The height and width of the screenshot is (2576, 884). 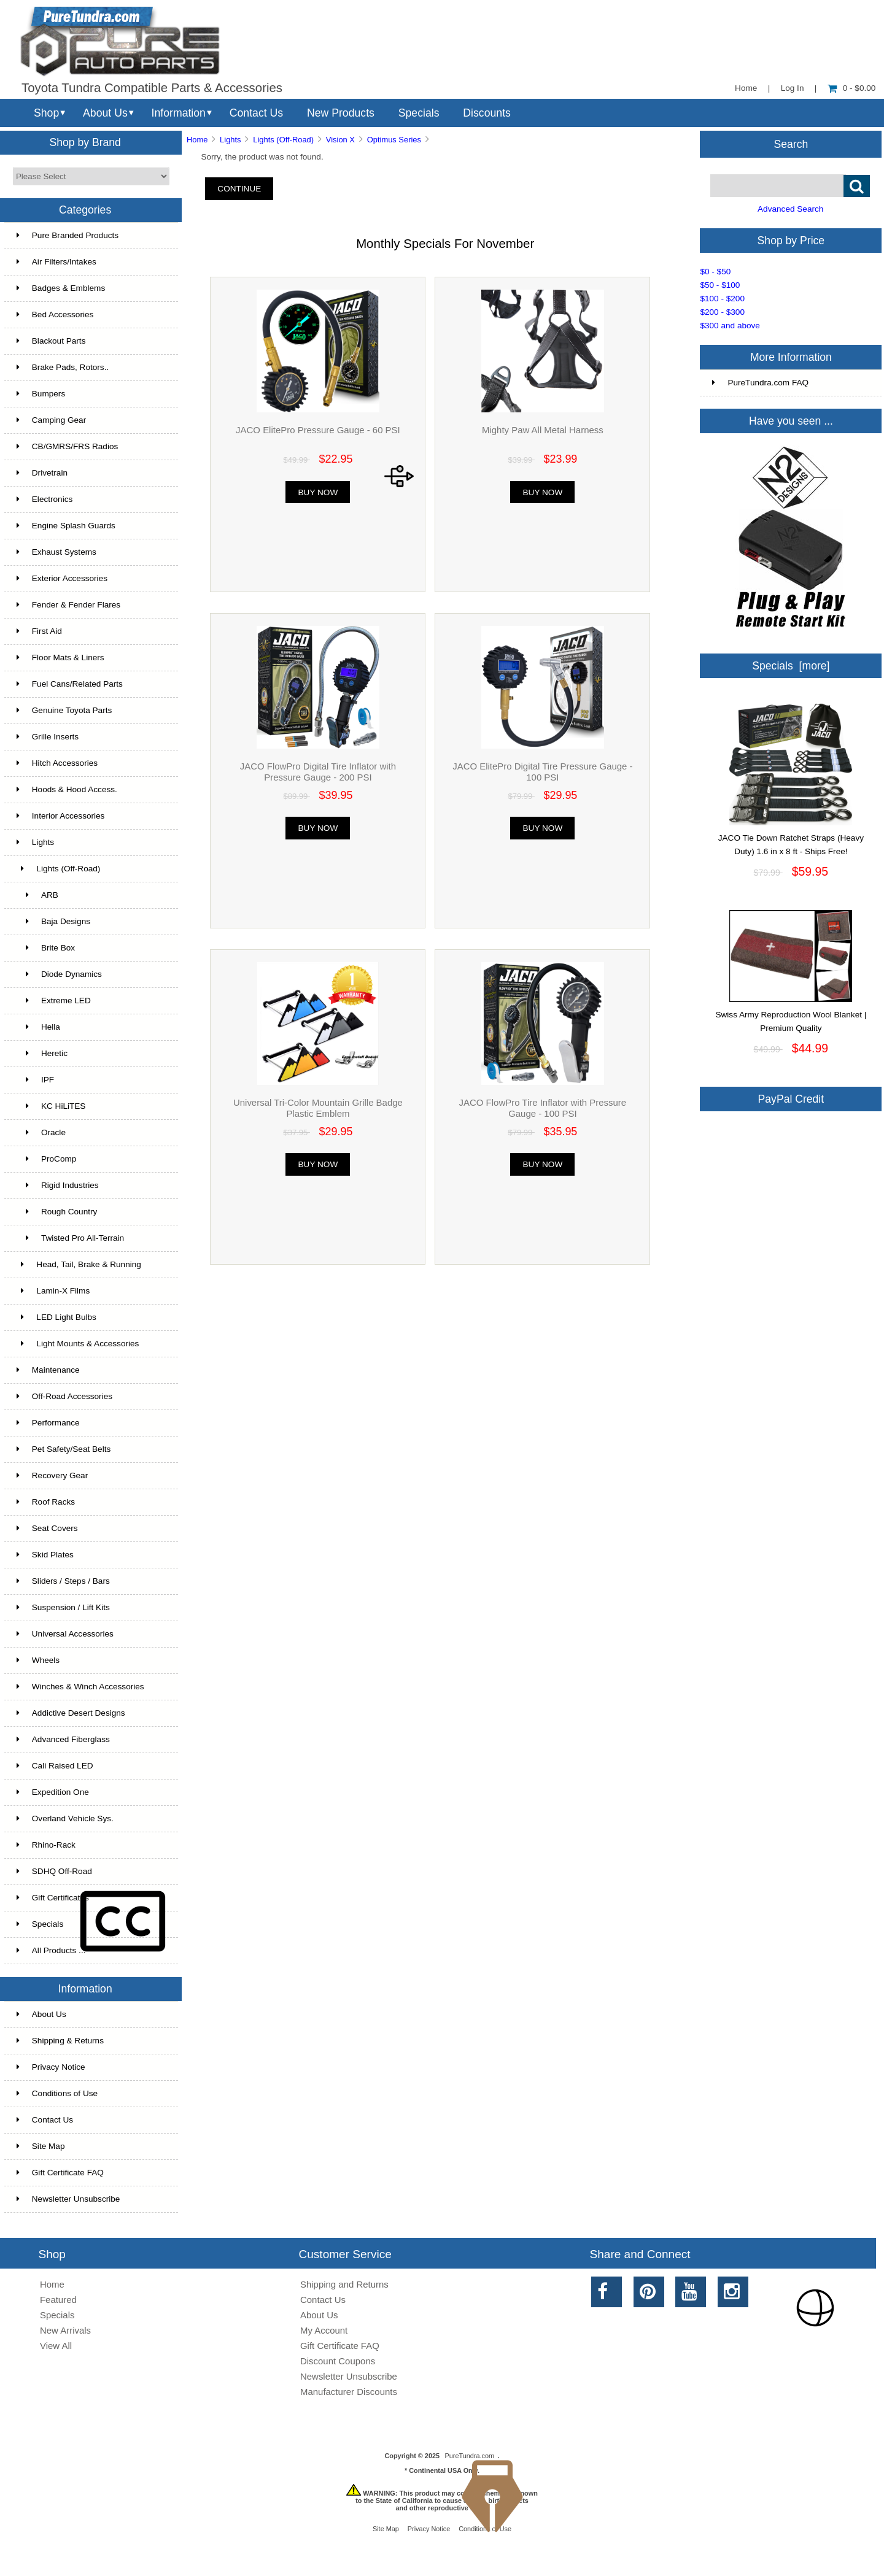 What do you see at coordinates (492, 2496) in the screenshot?
I see `access drawing or illustration tools` at bounding box center [492, 2496].